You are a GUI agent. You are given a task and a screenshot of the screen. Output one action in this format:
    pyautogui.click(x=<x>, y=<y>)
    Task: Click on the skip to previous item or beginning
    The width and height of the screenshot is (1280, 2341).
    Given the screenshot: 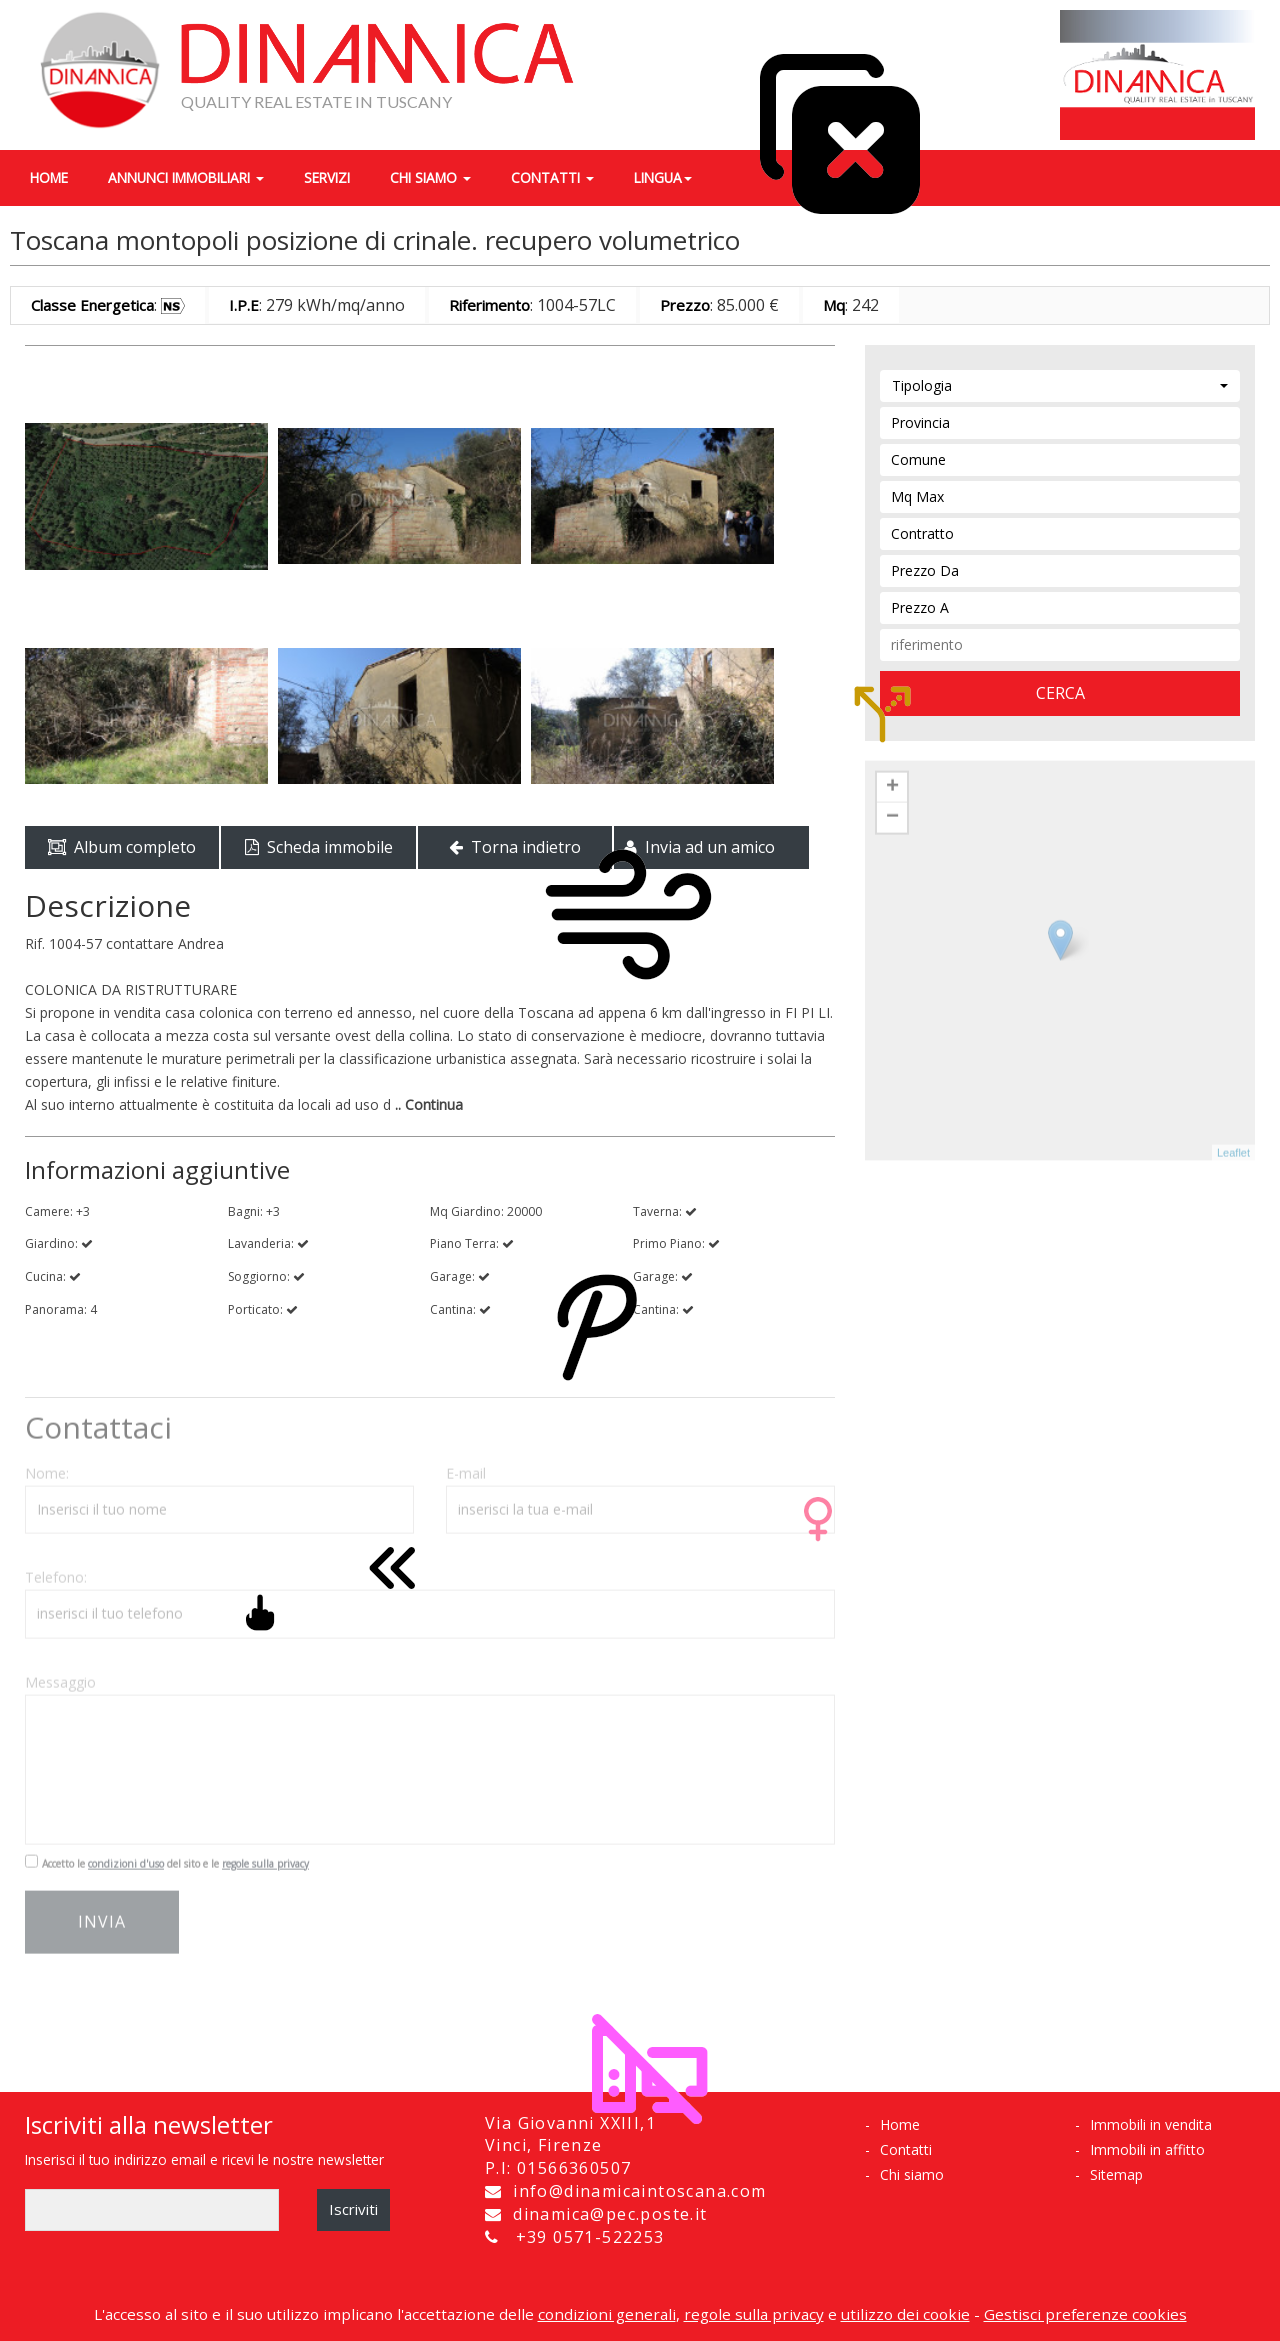 What is the action you would take?
    pyautogui.click(x=394, y=1568)
    